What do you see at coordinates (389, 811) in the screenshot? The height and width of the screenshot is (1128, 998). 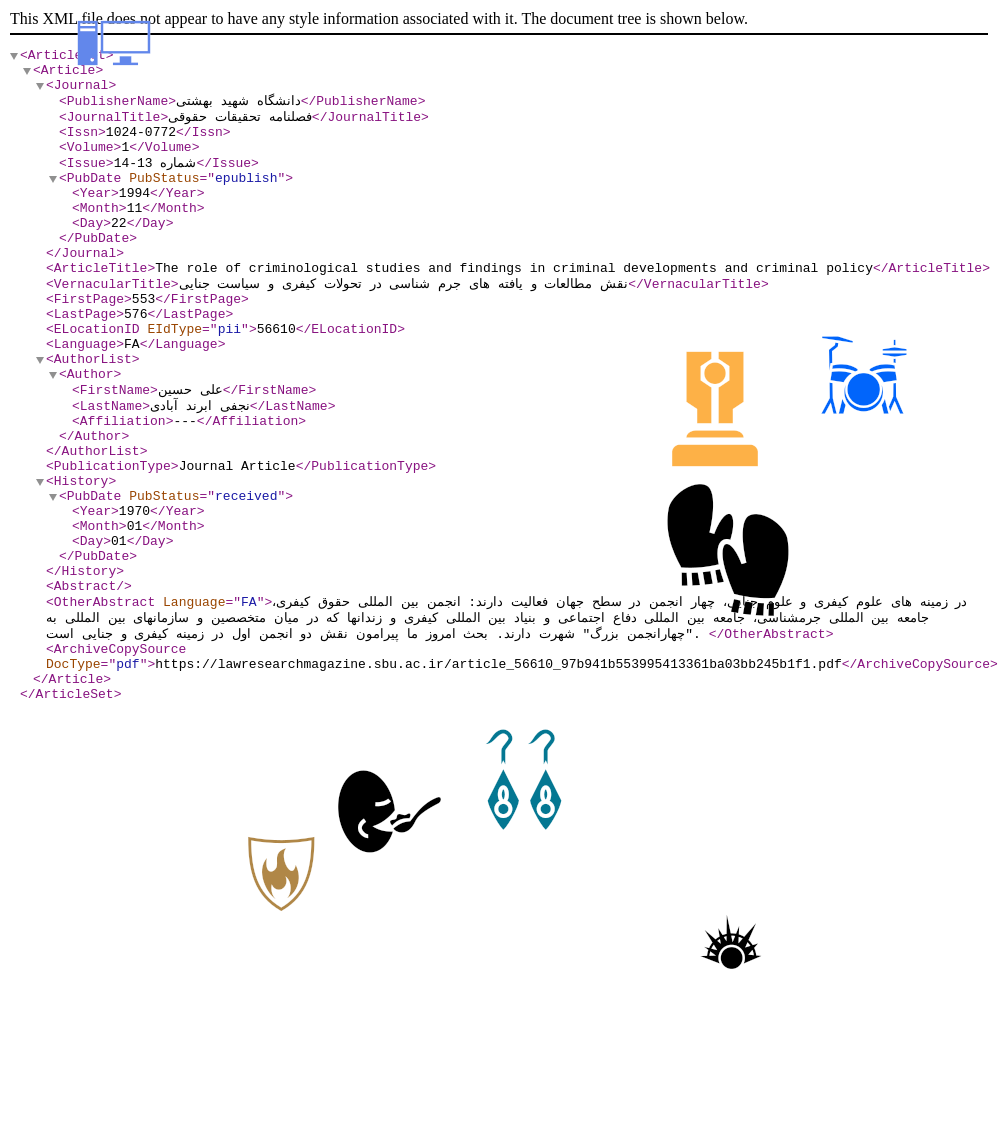 I see `indicates eating or mealtime activity` at bounding box center [389, 811].